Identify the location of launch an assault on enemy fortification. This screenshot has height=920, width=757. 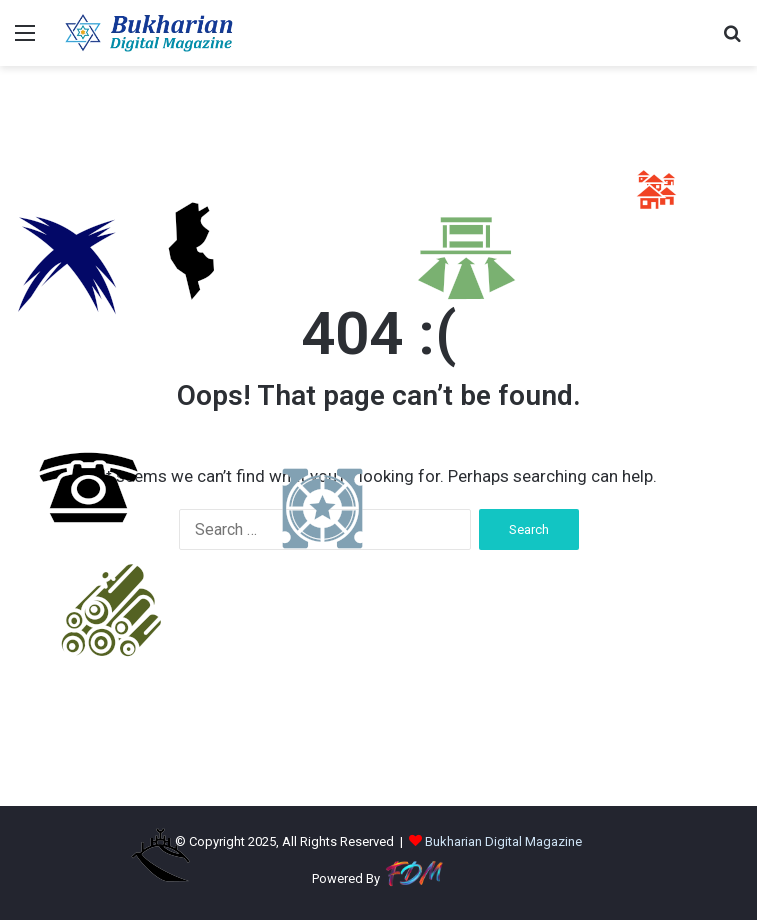
(466, 252).